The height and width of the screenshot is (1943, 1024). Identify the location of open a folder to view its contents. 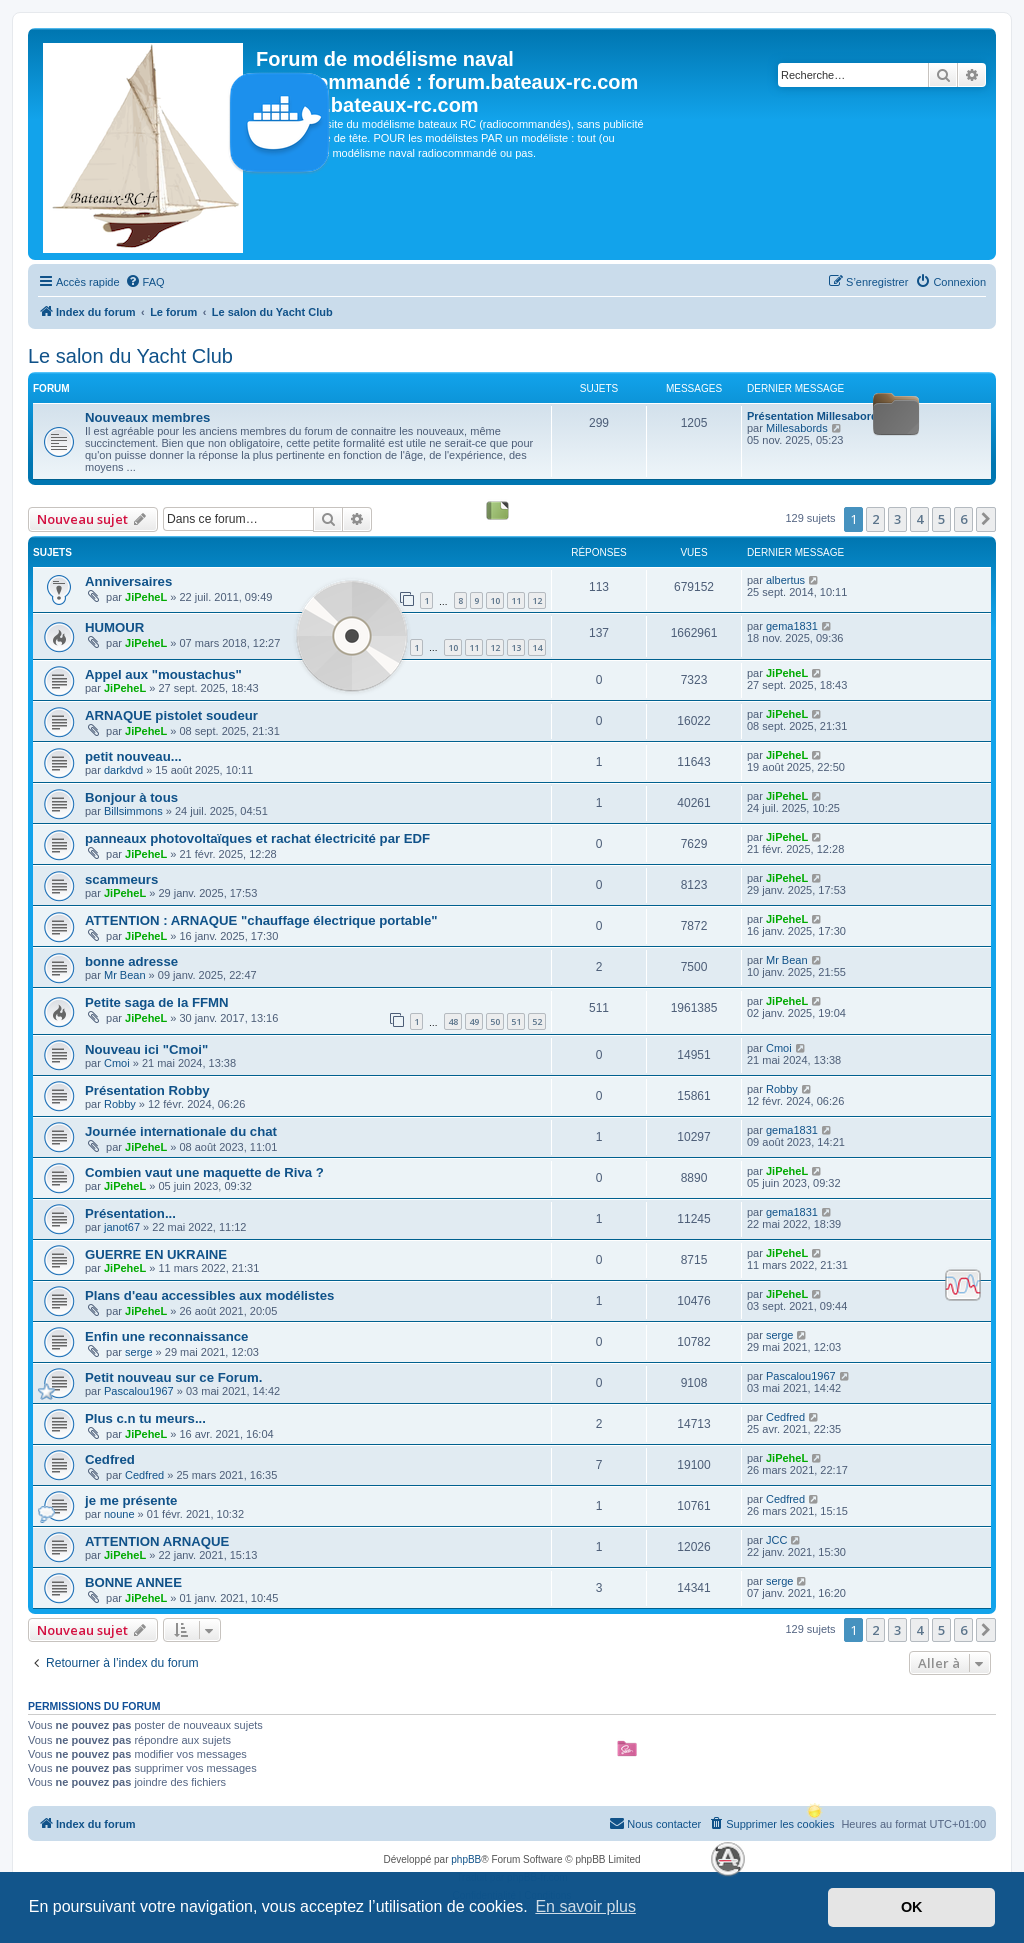
(896, 414).